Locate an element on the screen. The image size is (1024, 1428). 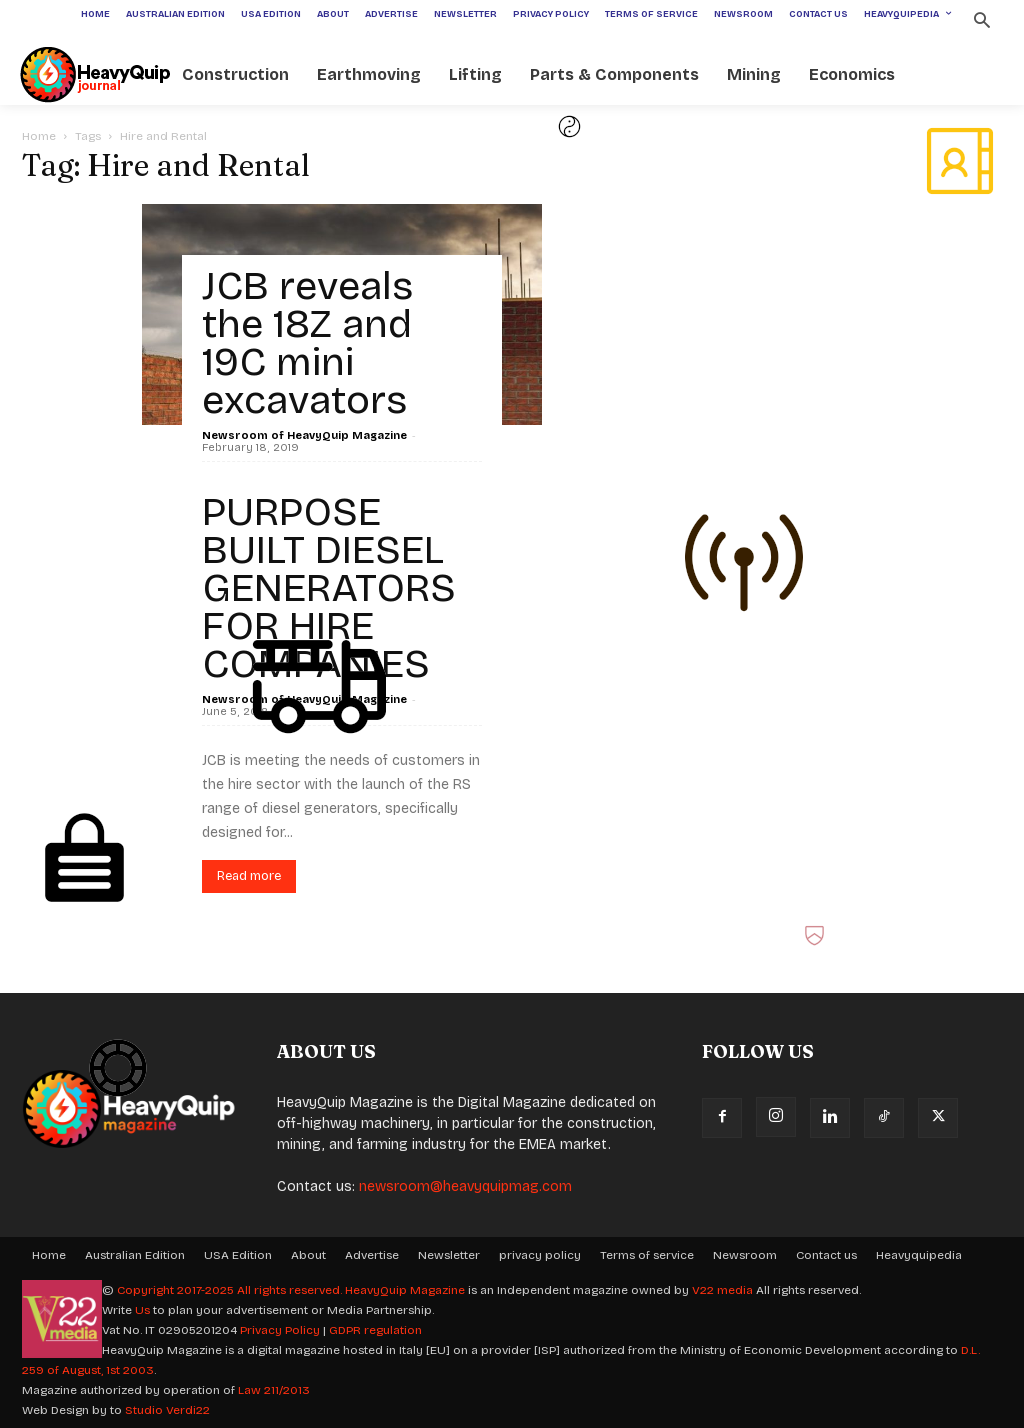
emergency services or fire department contact is located at coordinates (315, 680).